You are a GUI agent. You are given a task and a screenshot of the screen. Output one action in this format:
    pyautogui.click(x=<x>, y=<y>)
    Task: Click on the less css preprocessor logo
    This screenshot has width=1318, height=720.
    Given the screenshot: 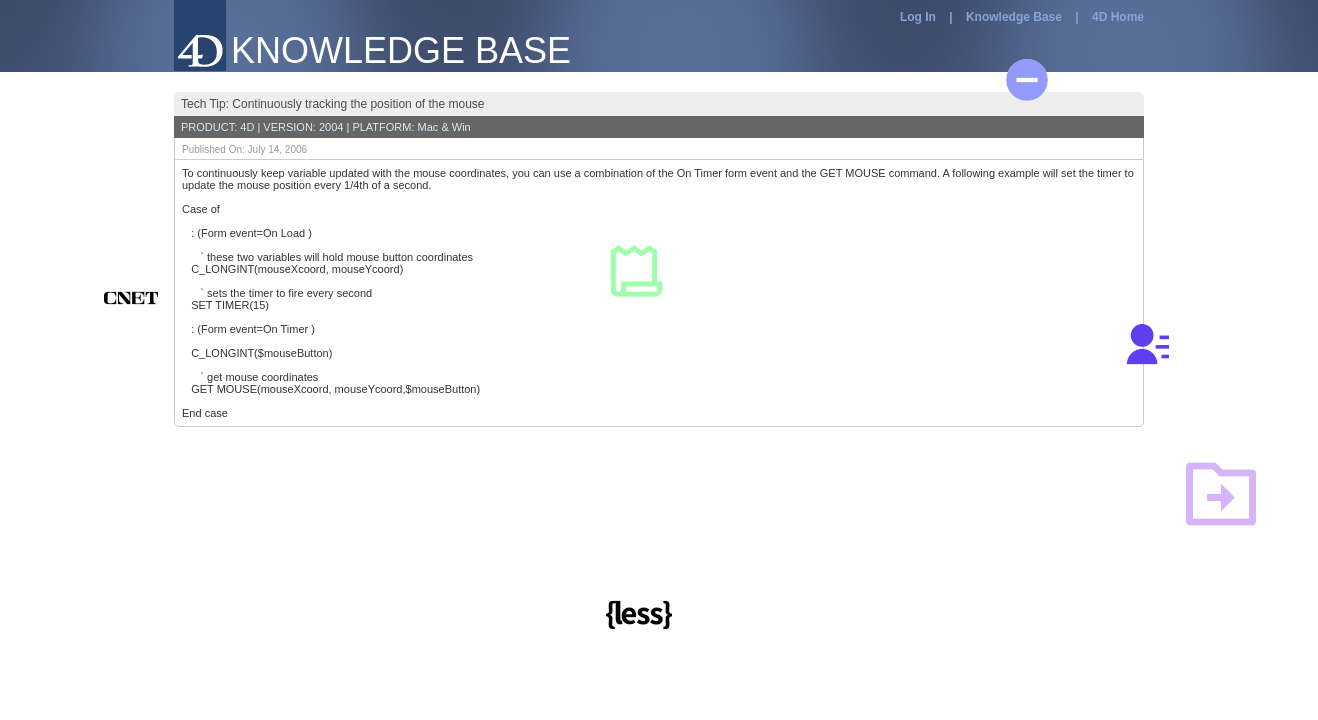 What is the action you would take?
    pyautogui.click(x=639, y=615)
    